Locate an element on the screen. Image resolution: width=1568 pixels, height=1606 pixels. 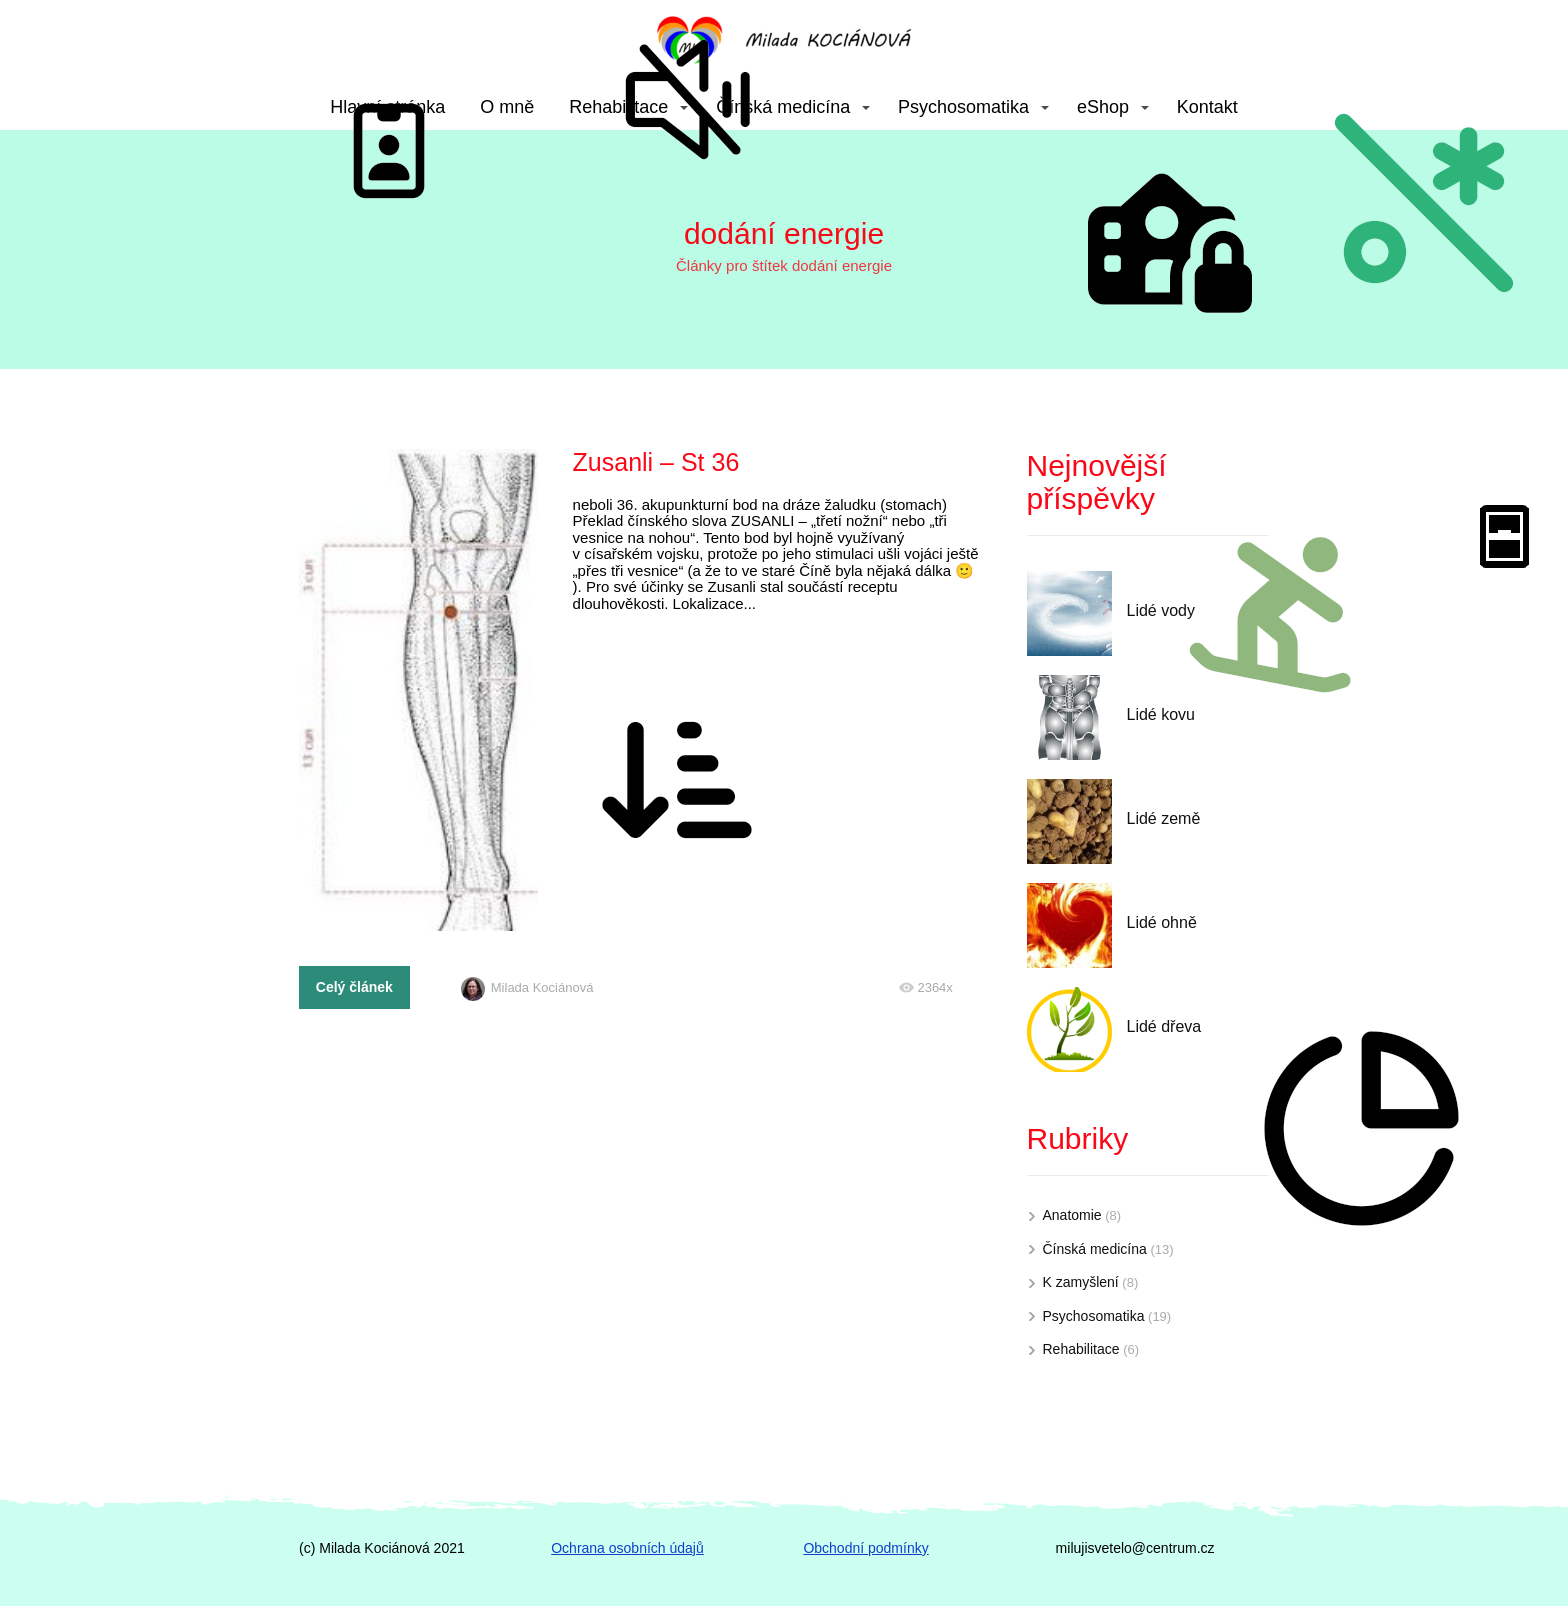
view window sensor status is located at coordinates (1504, 536).